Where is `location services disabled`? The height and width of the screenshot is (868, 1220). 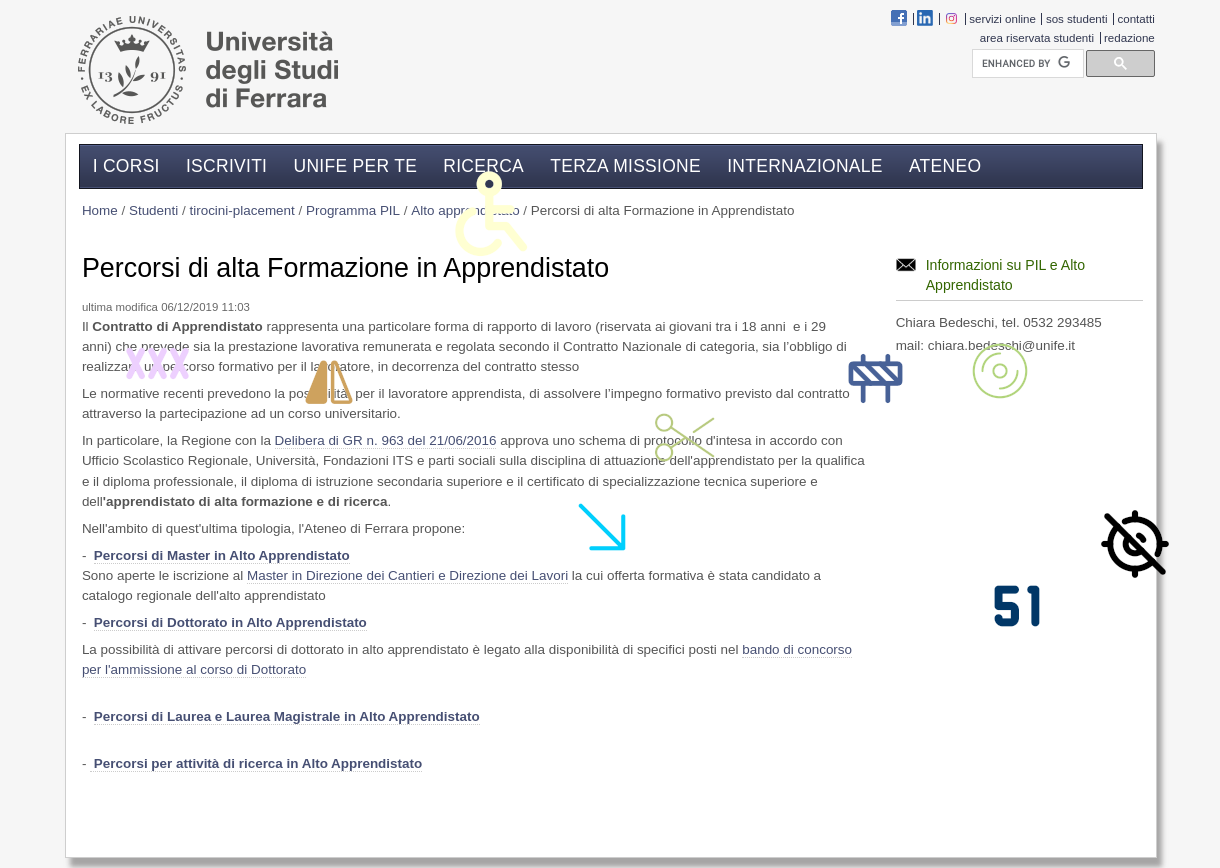
location services disabled is located at coordinates (1135, 544).